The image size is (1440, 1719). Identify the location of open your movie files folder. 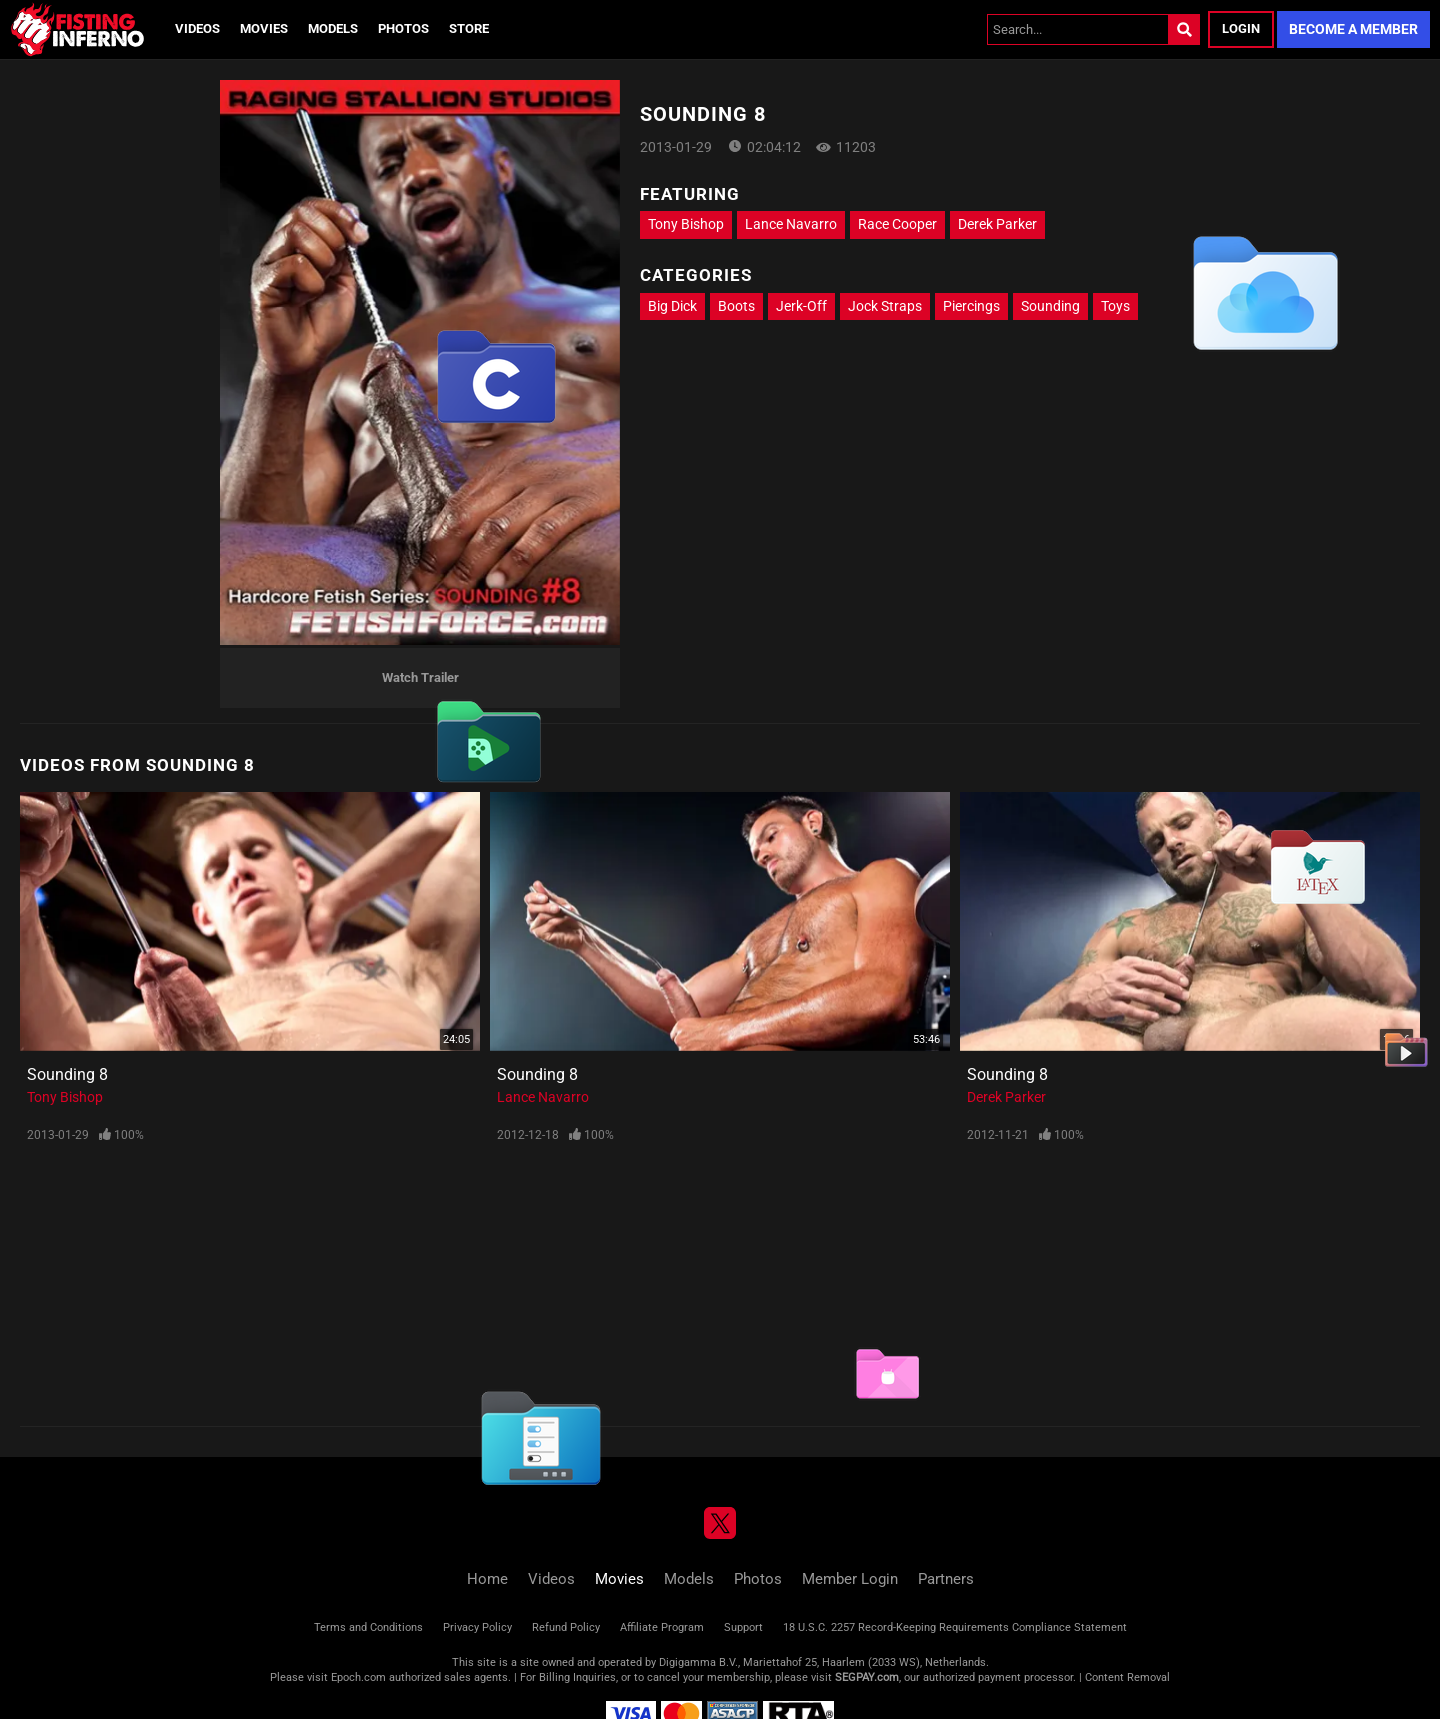
(1406, 1051).